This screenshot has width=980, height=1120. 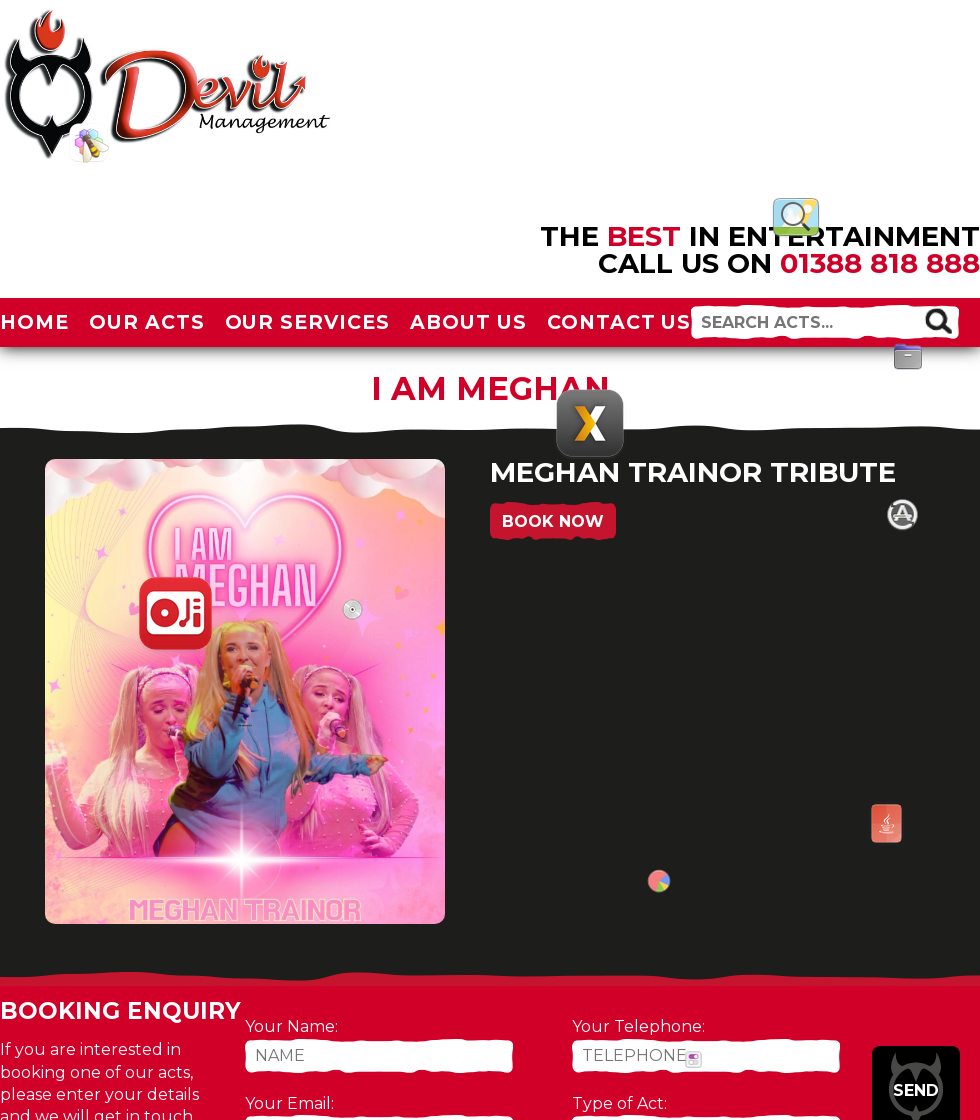 What do you see at coordinates (902, 514) in the screenshot?
I see `open the software updater application` at bounding box center [902, 514].